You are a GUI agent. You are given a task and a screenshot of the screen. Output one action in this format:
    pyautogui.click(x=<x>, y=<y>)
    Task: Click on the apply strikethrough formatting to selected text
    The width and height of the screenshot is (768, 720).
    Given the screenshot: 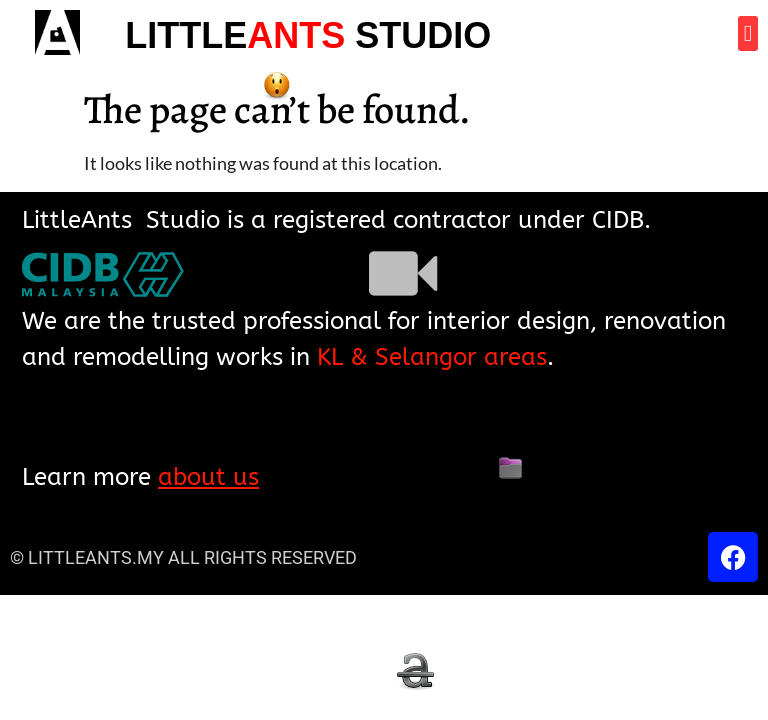 What is the action you would take?
    pyautogui.click(x=417, y=671)
    